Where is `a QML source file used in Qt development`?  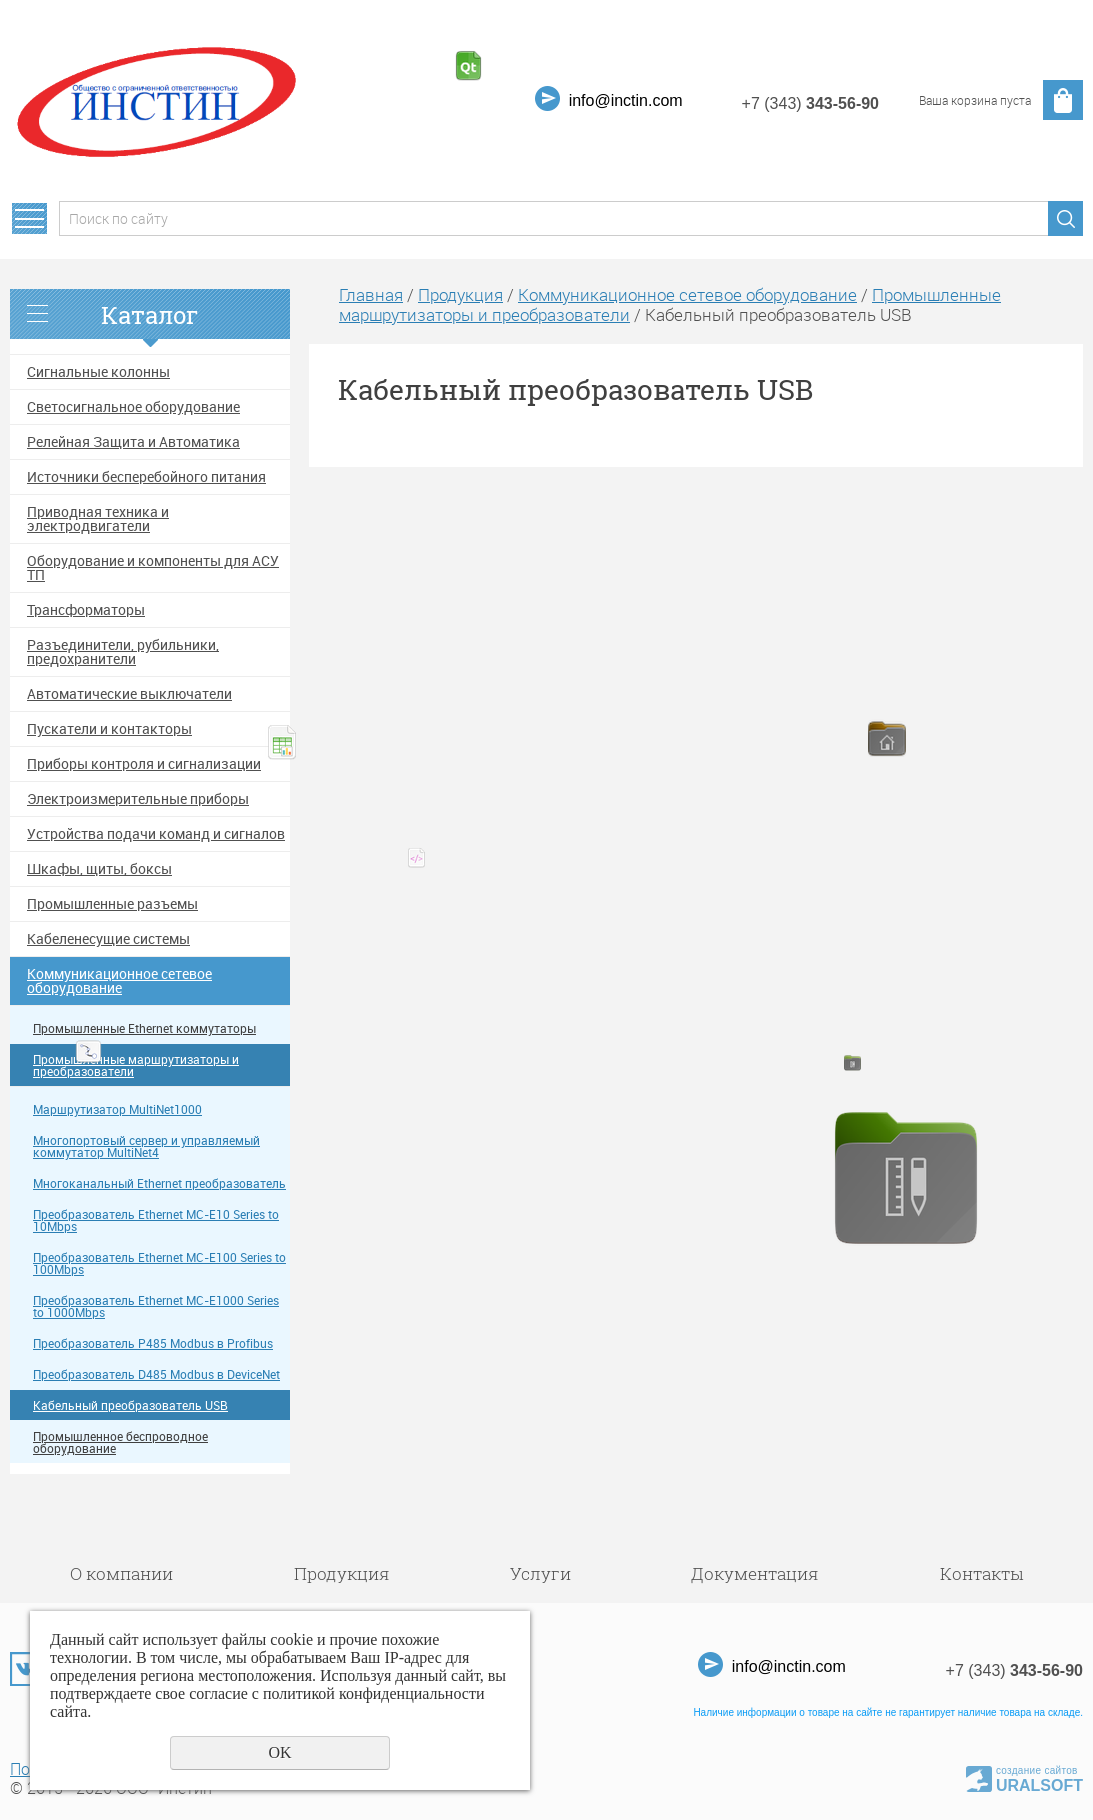
a QML source file used in Qt development is located at coordinates (468, 65).